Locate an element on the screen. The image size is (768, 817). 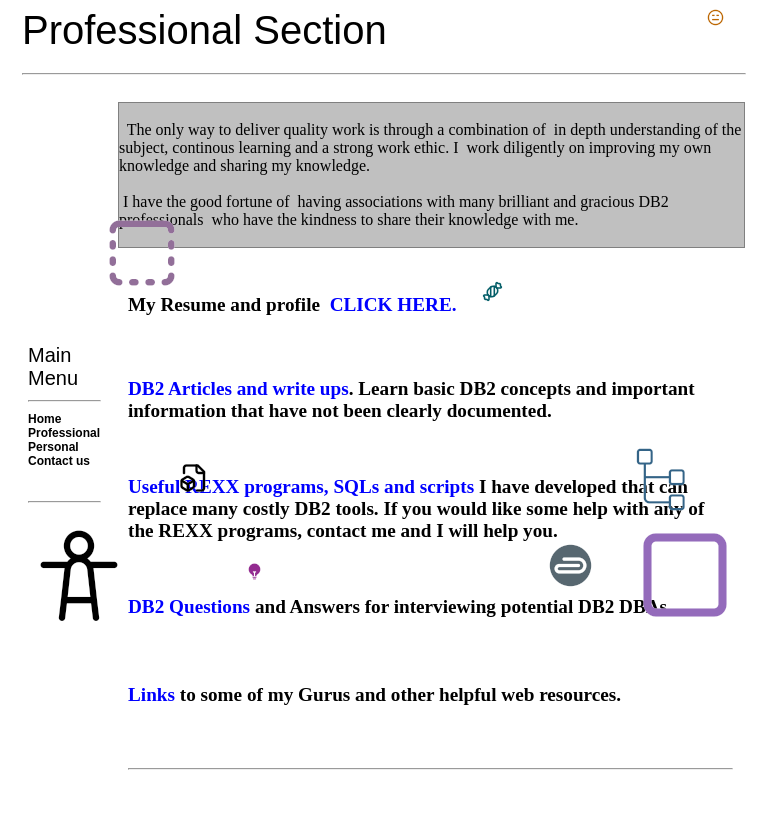
view tips or suggestions is located at coordinates (254, 571).